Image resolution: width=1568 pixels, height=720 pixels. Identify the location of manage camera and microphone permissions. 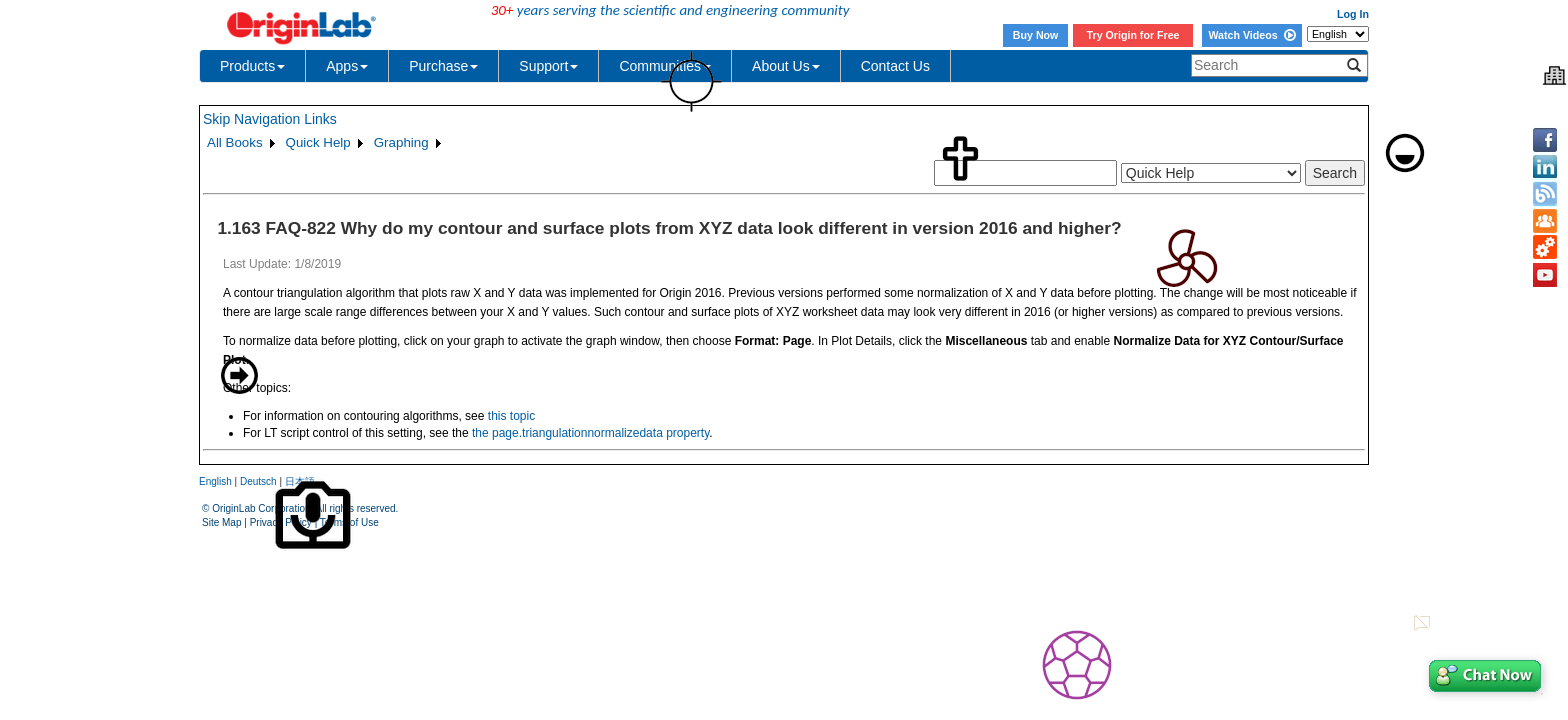
(313, 515).